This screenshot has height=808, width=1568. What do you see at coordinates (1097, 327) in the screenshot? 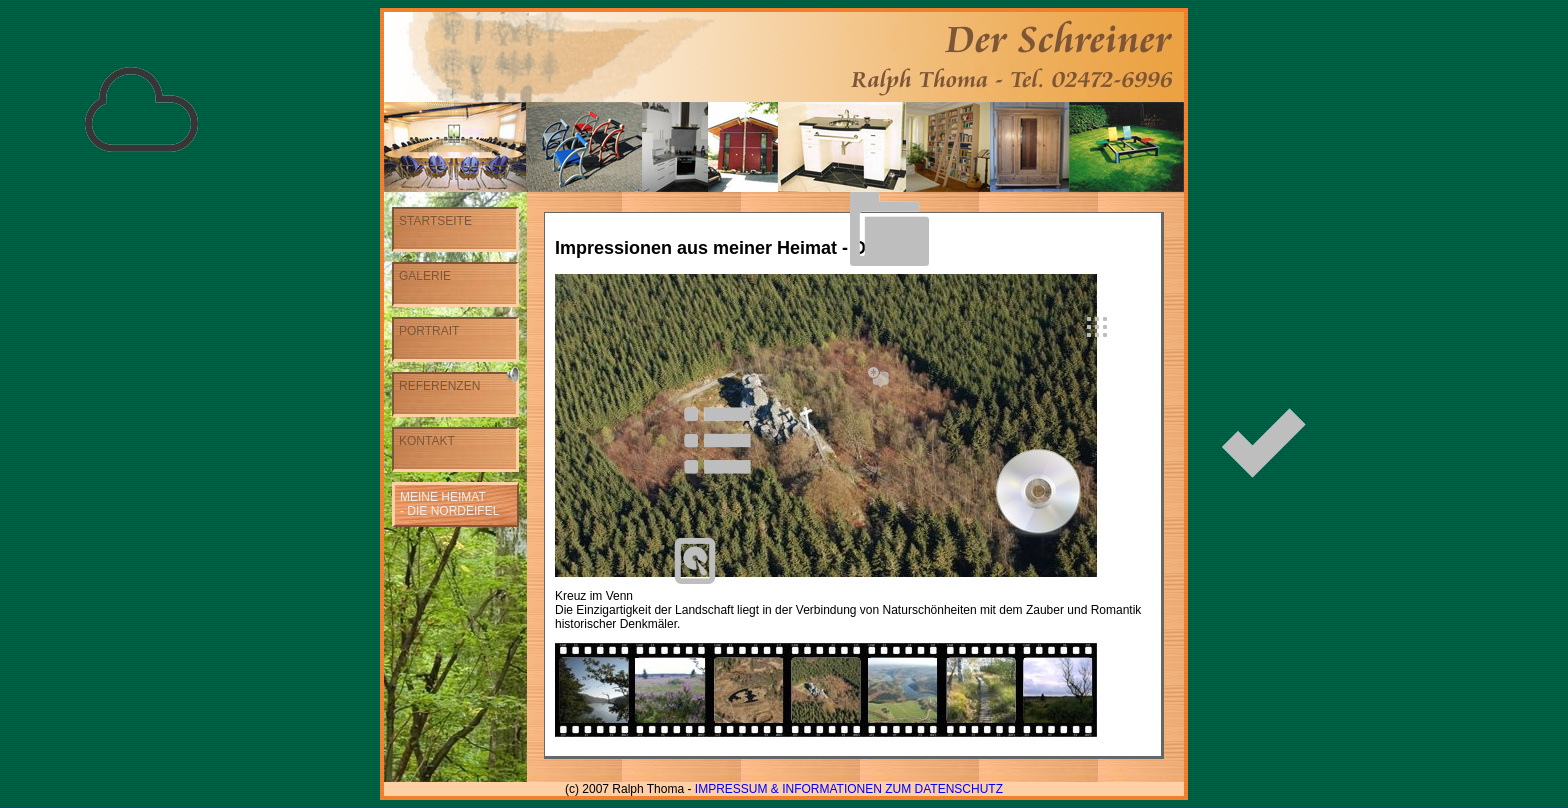
I see `switch to grid view layout` at bounding box center [1097, 327].